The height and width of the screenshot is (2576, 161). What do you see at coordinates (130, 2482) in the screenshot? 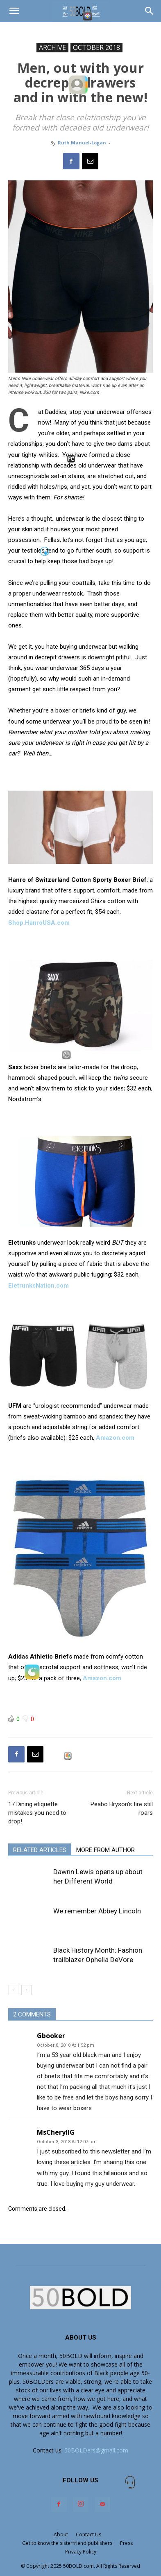
I see `audio or headset settings` at bounding box center [130, 2482].